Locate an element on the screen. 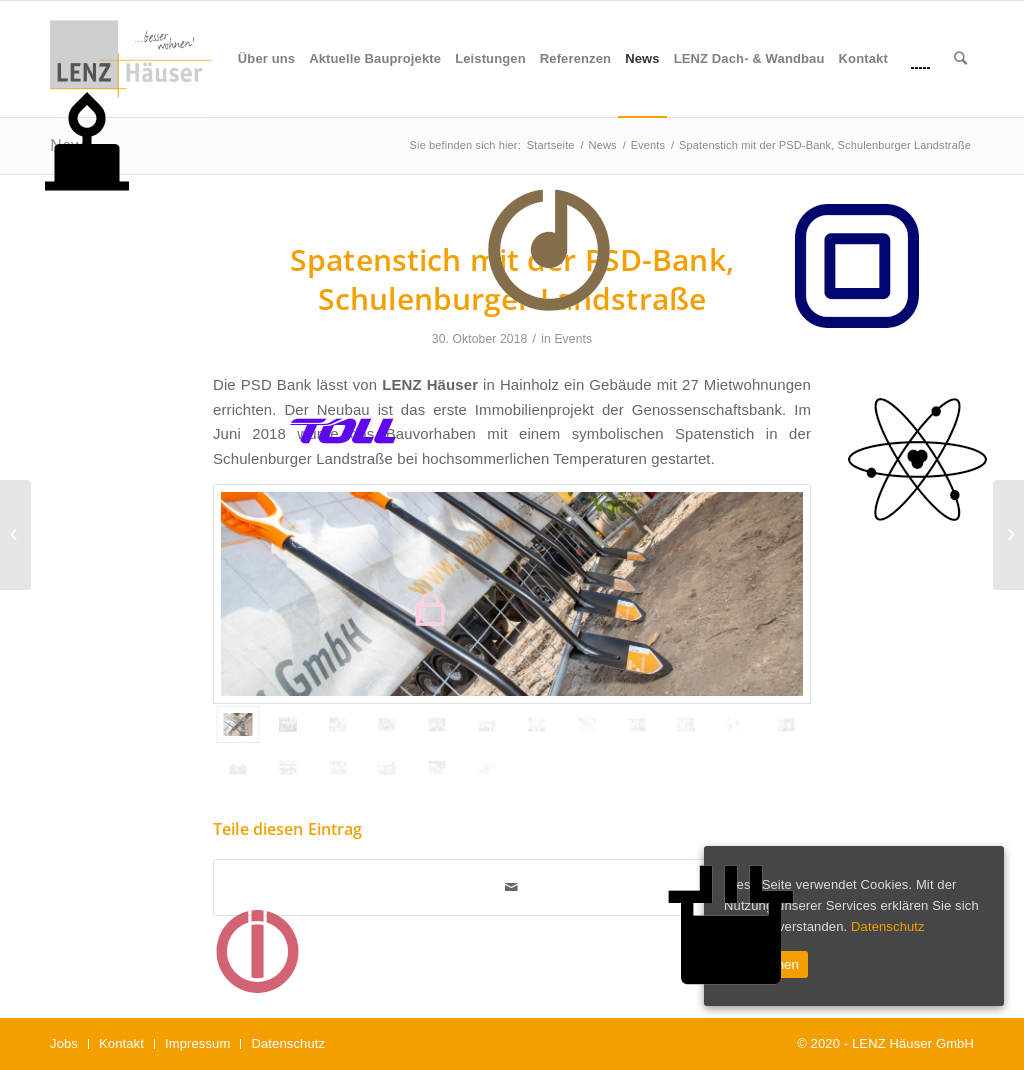 This screenshot has width=1024, height=1070. play or browse music library is located at coordinates (549, 250).